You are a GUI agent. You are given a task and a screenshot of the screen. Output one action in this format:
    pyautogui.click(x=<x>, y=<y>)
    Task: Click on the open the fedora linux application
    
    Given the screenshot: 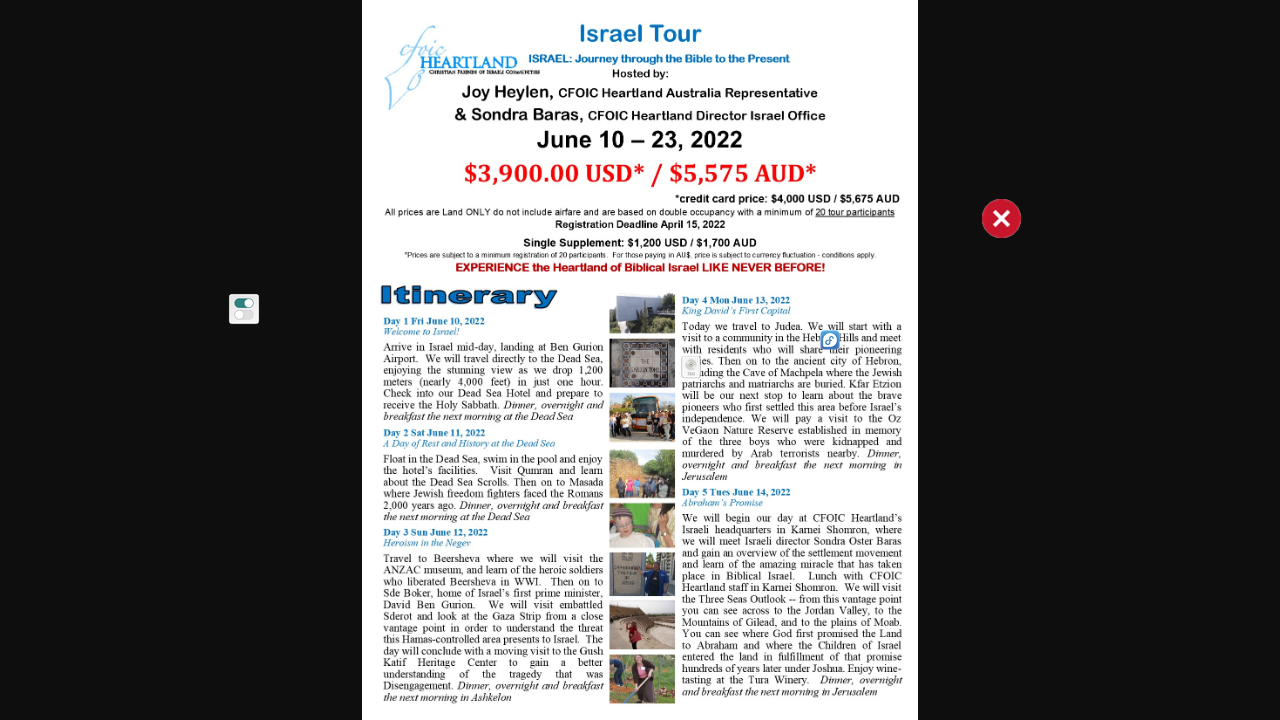 What is the action you would take?
    pyautogui.click(x=830, y=340)
    